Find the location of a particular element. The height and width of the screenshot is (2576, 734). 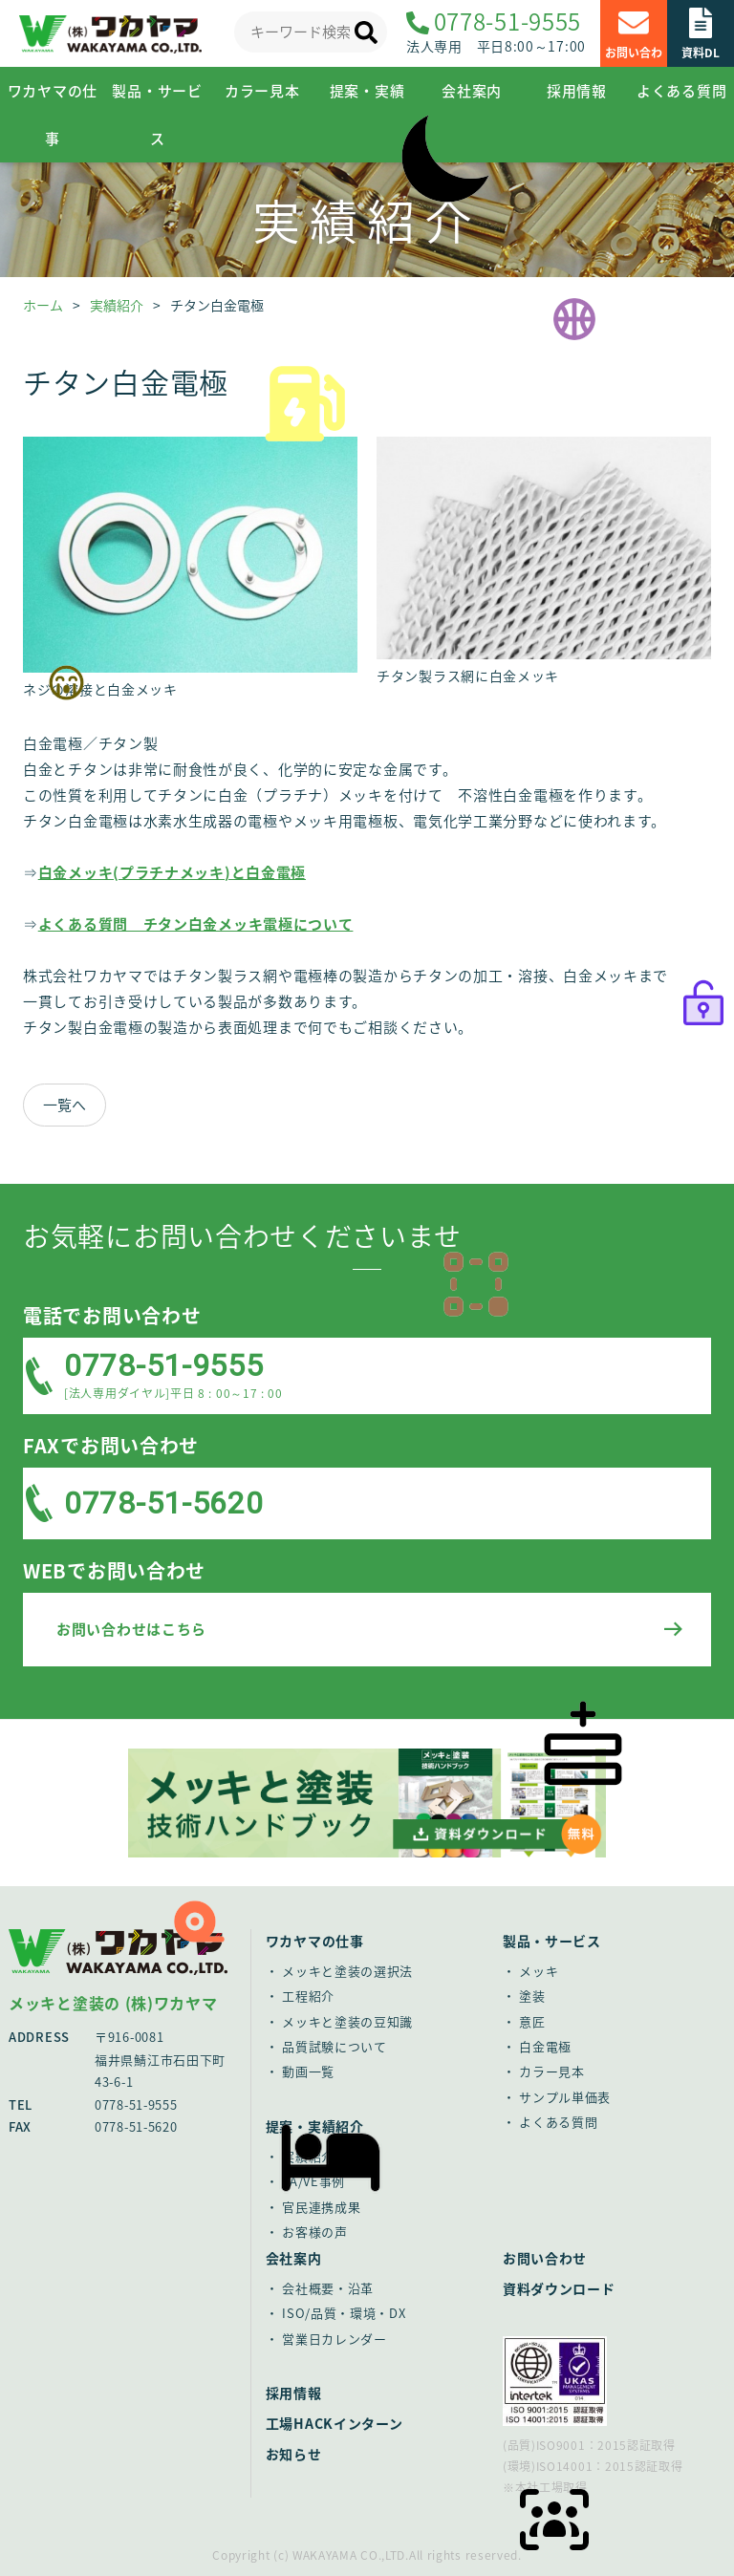

add a new row at the top is located at coordinates (583, 1750).